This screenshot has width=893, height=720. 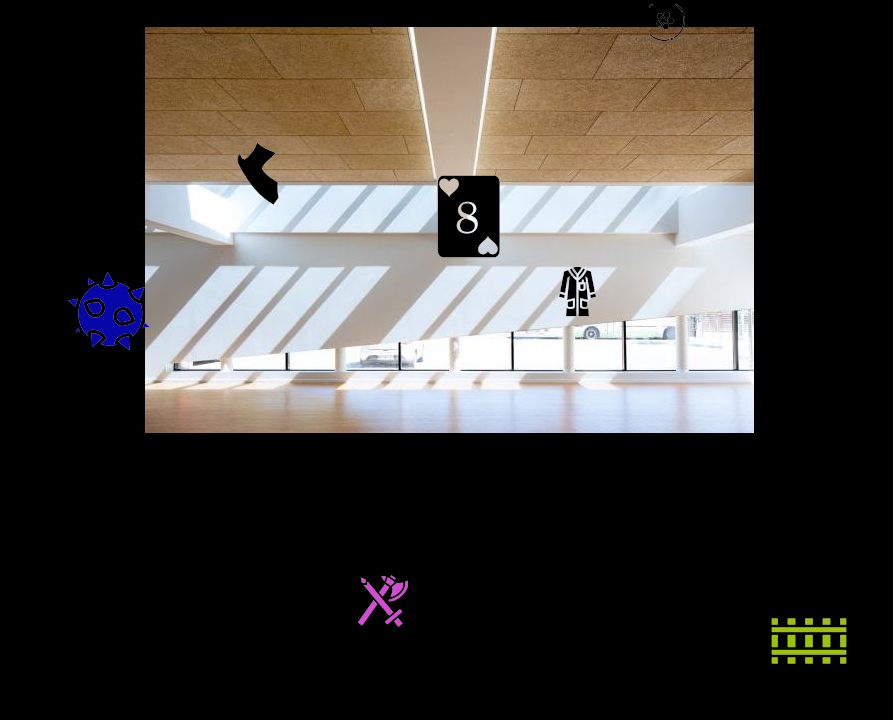 What do you see at coordinates (109, 311) in the screenshot?
I see `represents a hazard or damage-dealing obstacle in gameplay` at bounding box center [109, 311].